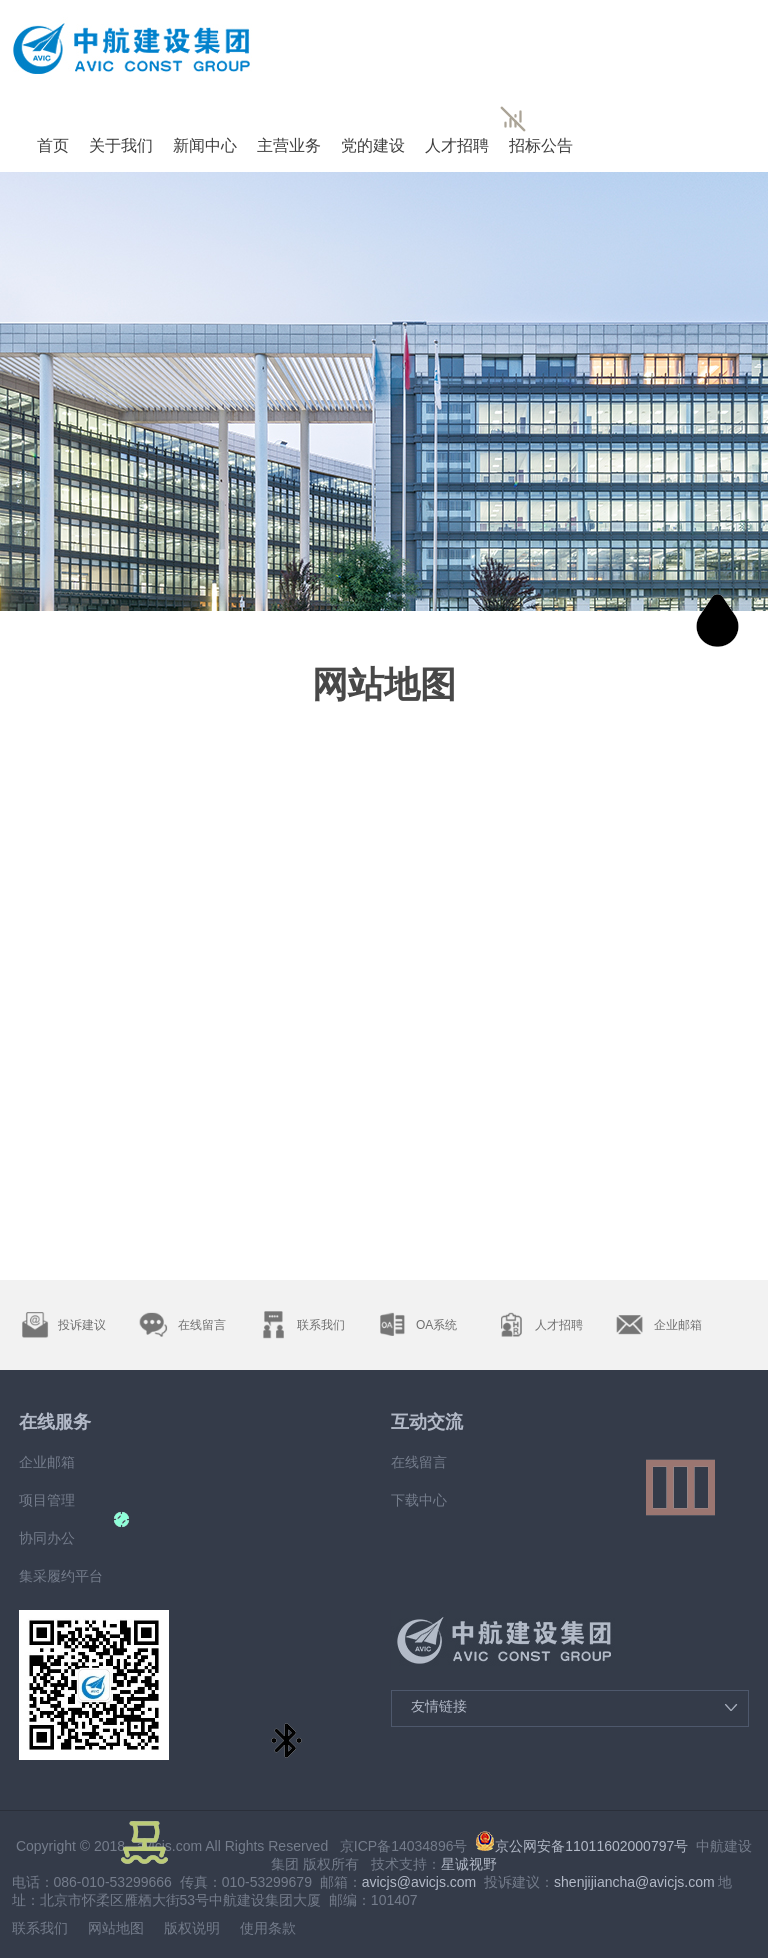  I want to click on adjust water or hydration settings, so click(717, 620).